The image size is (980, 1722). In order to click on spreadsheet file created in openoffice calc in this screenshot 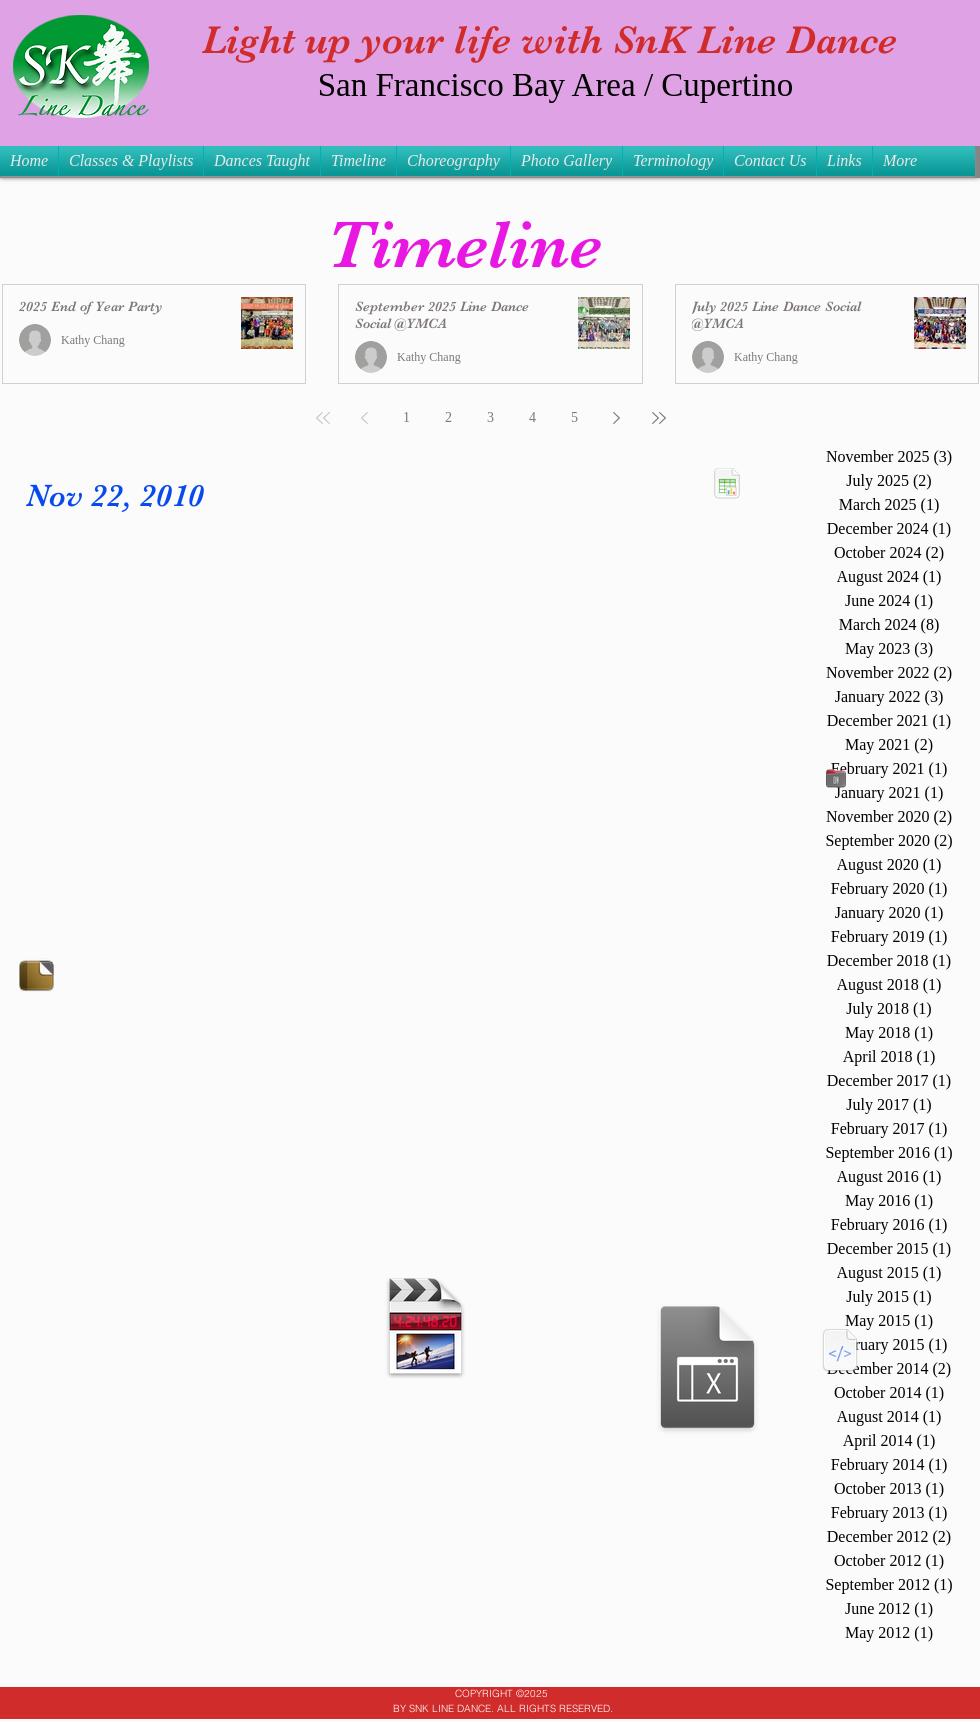, I will do `click(727, 483)`.